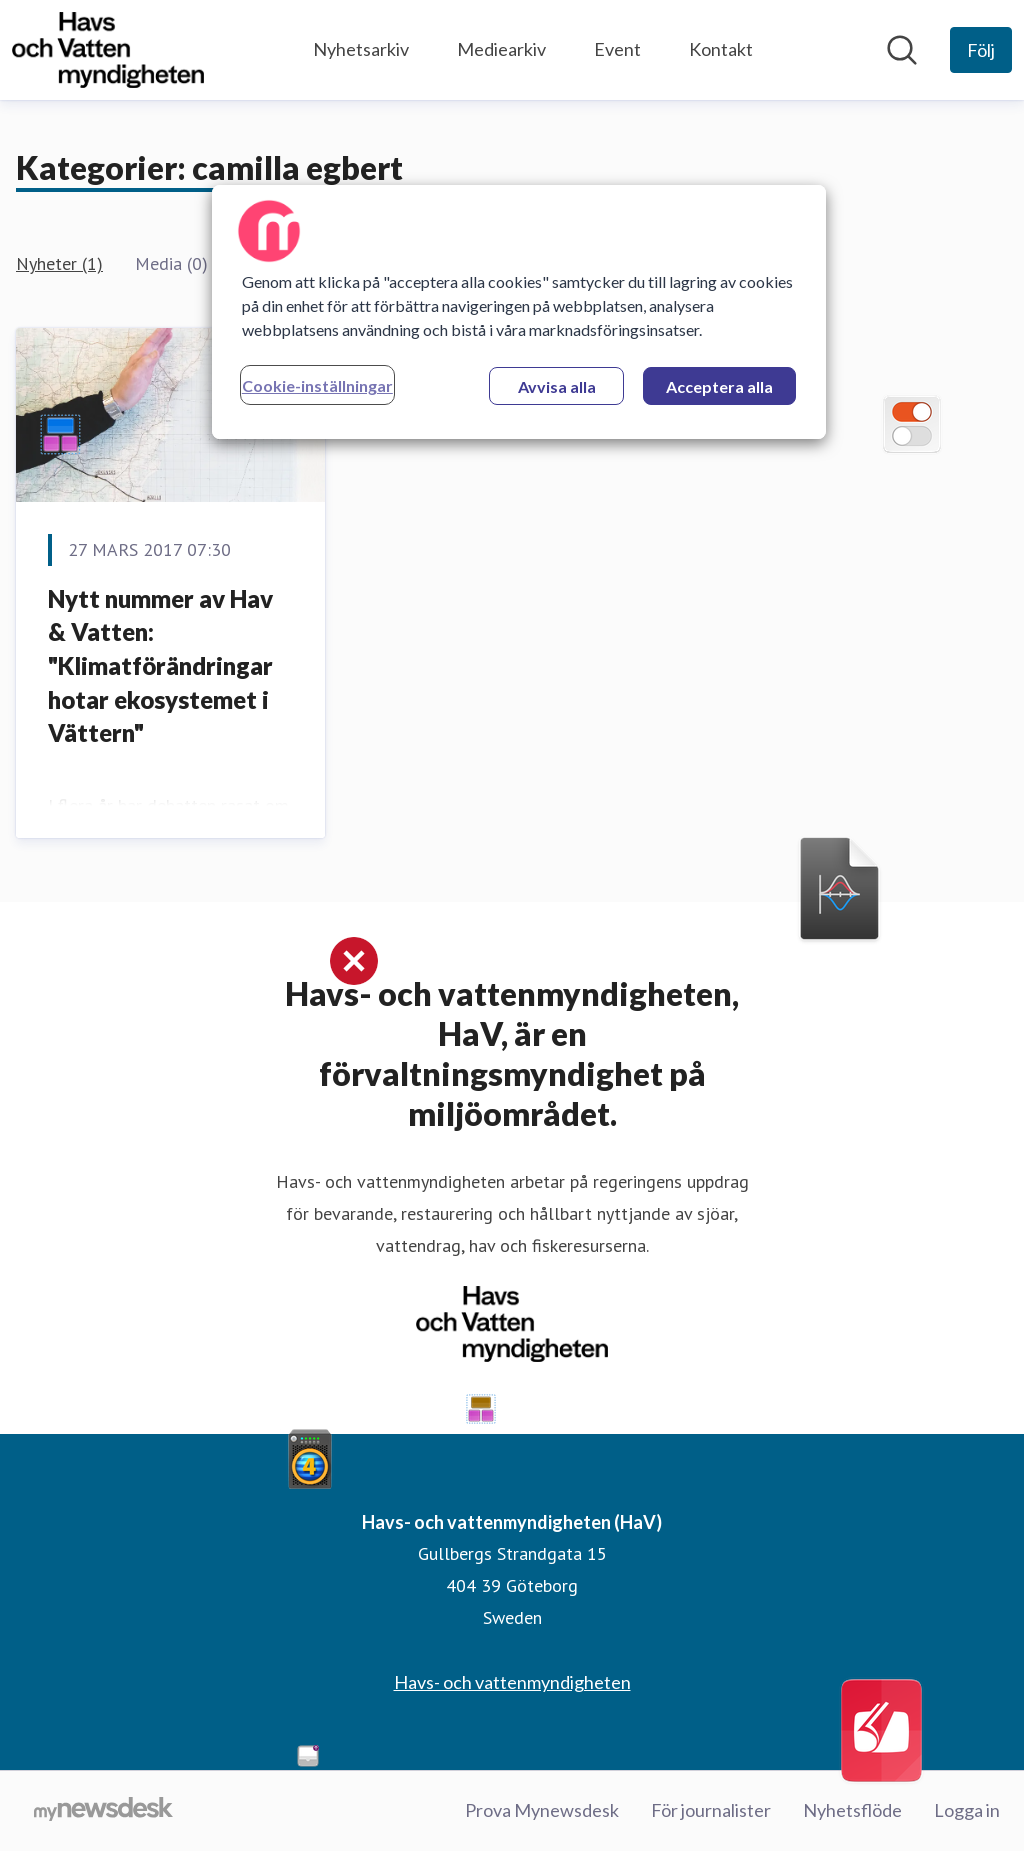 Image resolution: width=1024 pixels, height=1851 pixels. I want to click on open a LabPlot2 data analysis file, so click(839, 890).